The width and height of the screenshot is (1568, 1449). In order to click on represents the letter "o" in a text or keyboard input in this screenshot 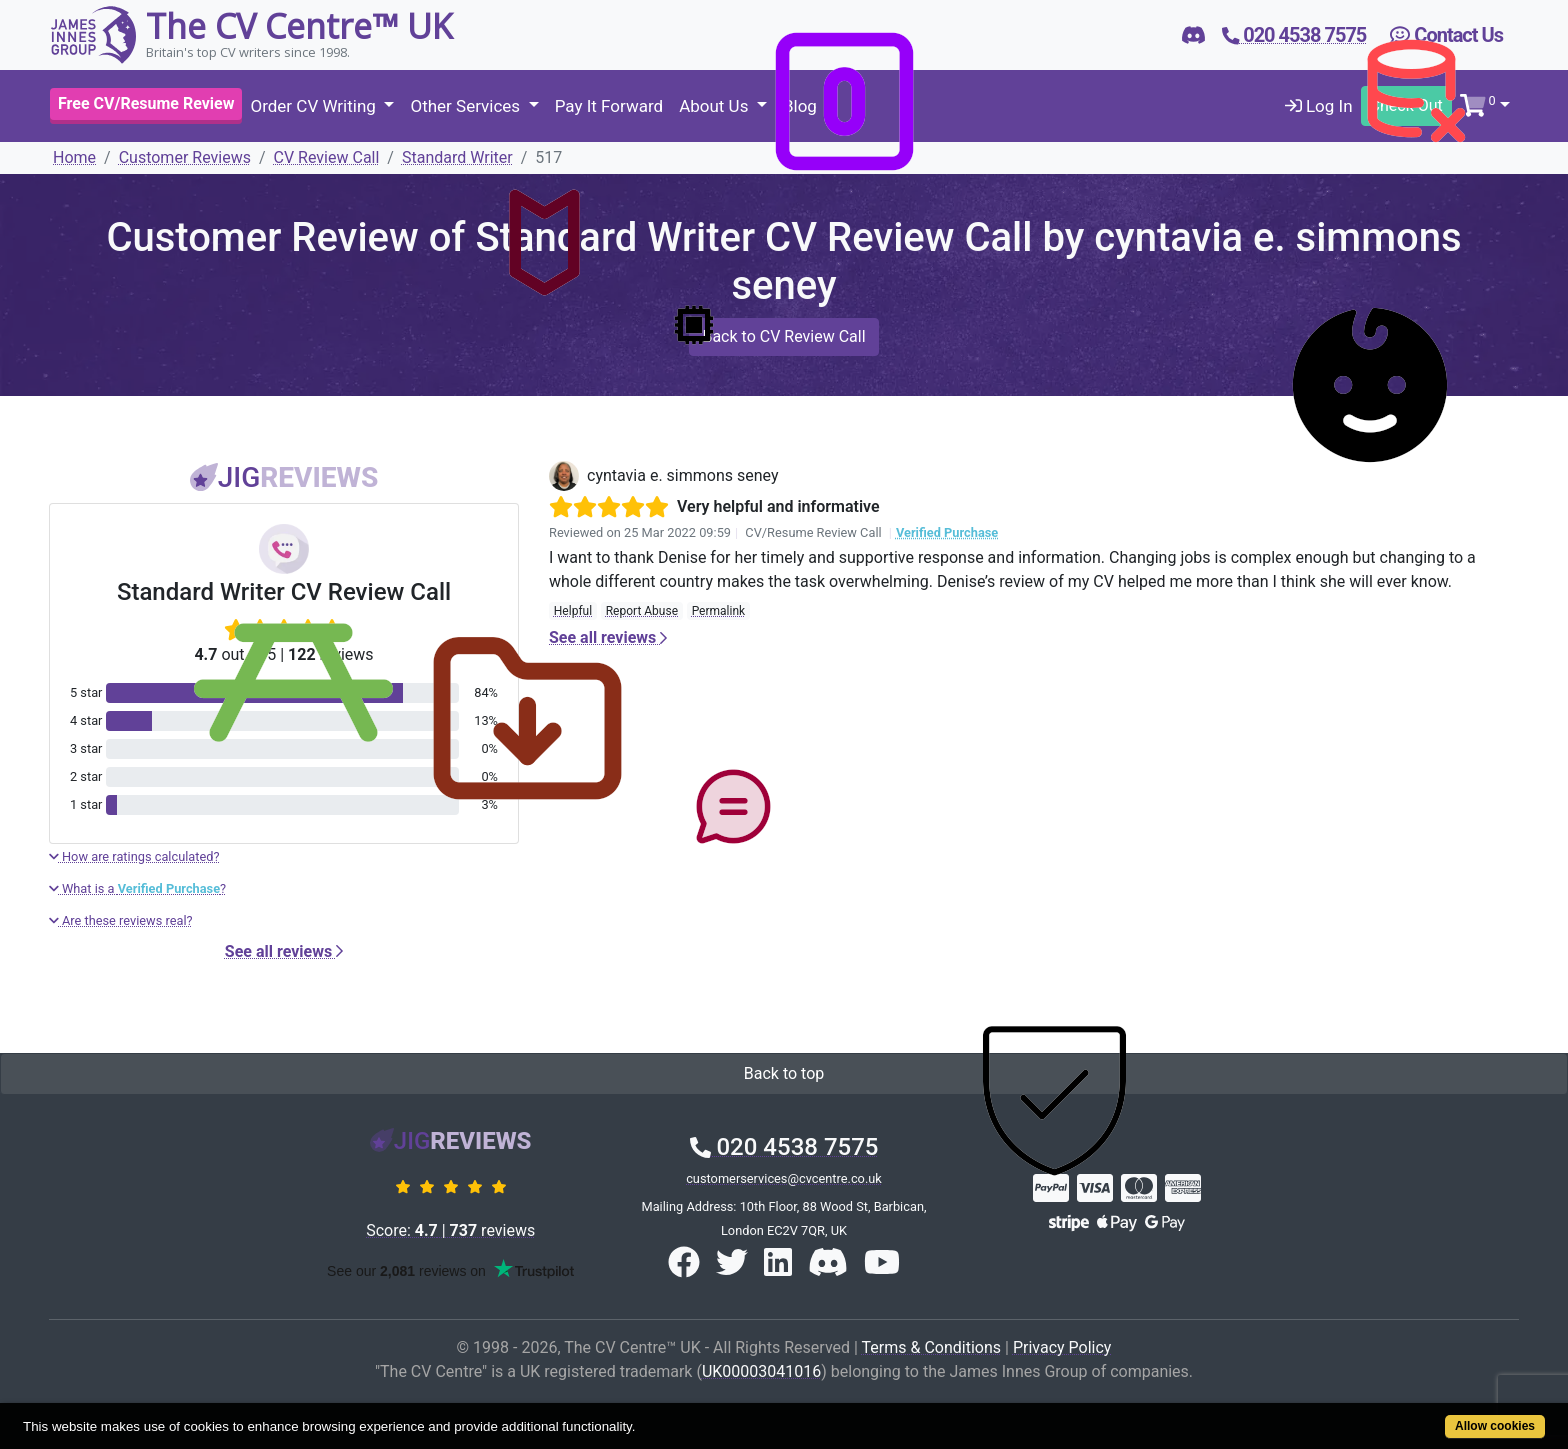, I will do `click(844, 101)`.